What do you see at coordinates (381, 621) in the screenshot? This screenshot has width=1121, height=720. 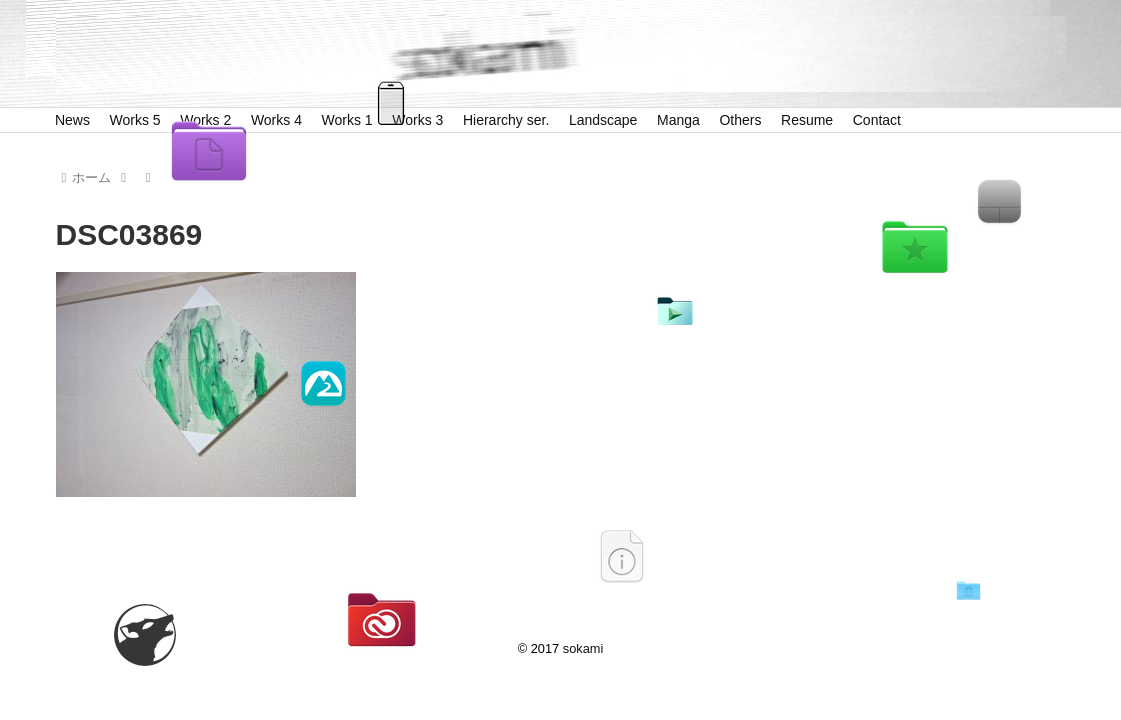 I see `open adobe creative cloud files folder` at bounding box center [381, 621].